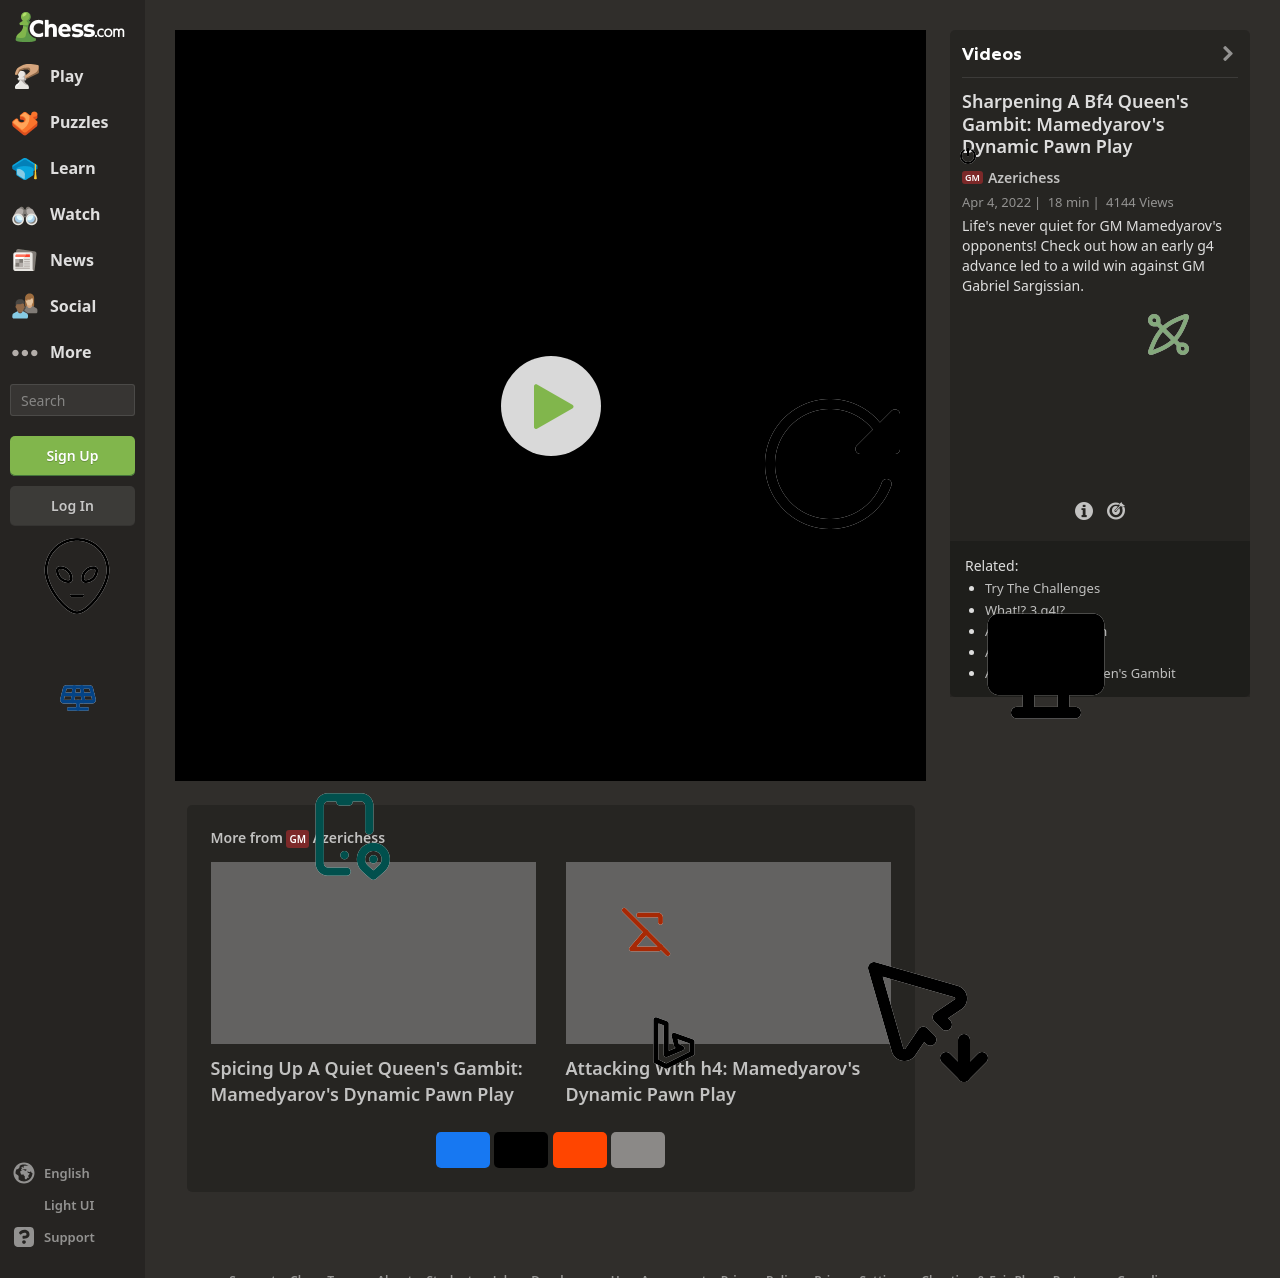 The image size is (1280, 1278). I want to click on view solar energy or panel settings, so click(78, 698).